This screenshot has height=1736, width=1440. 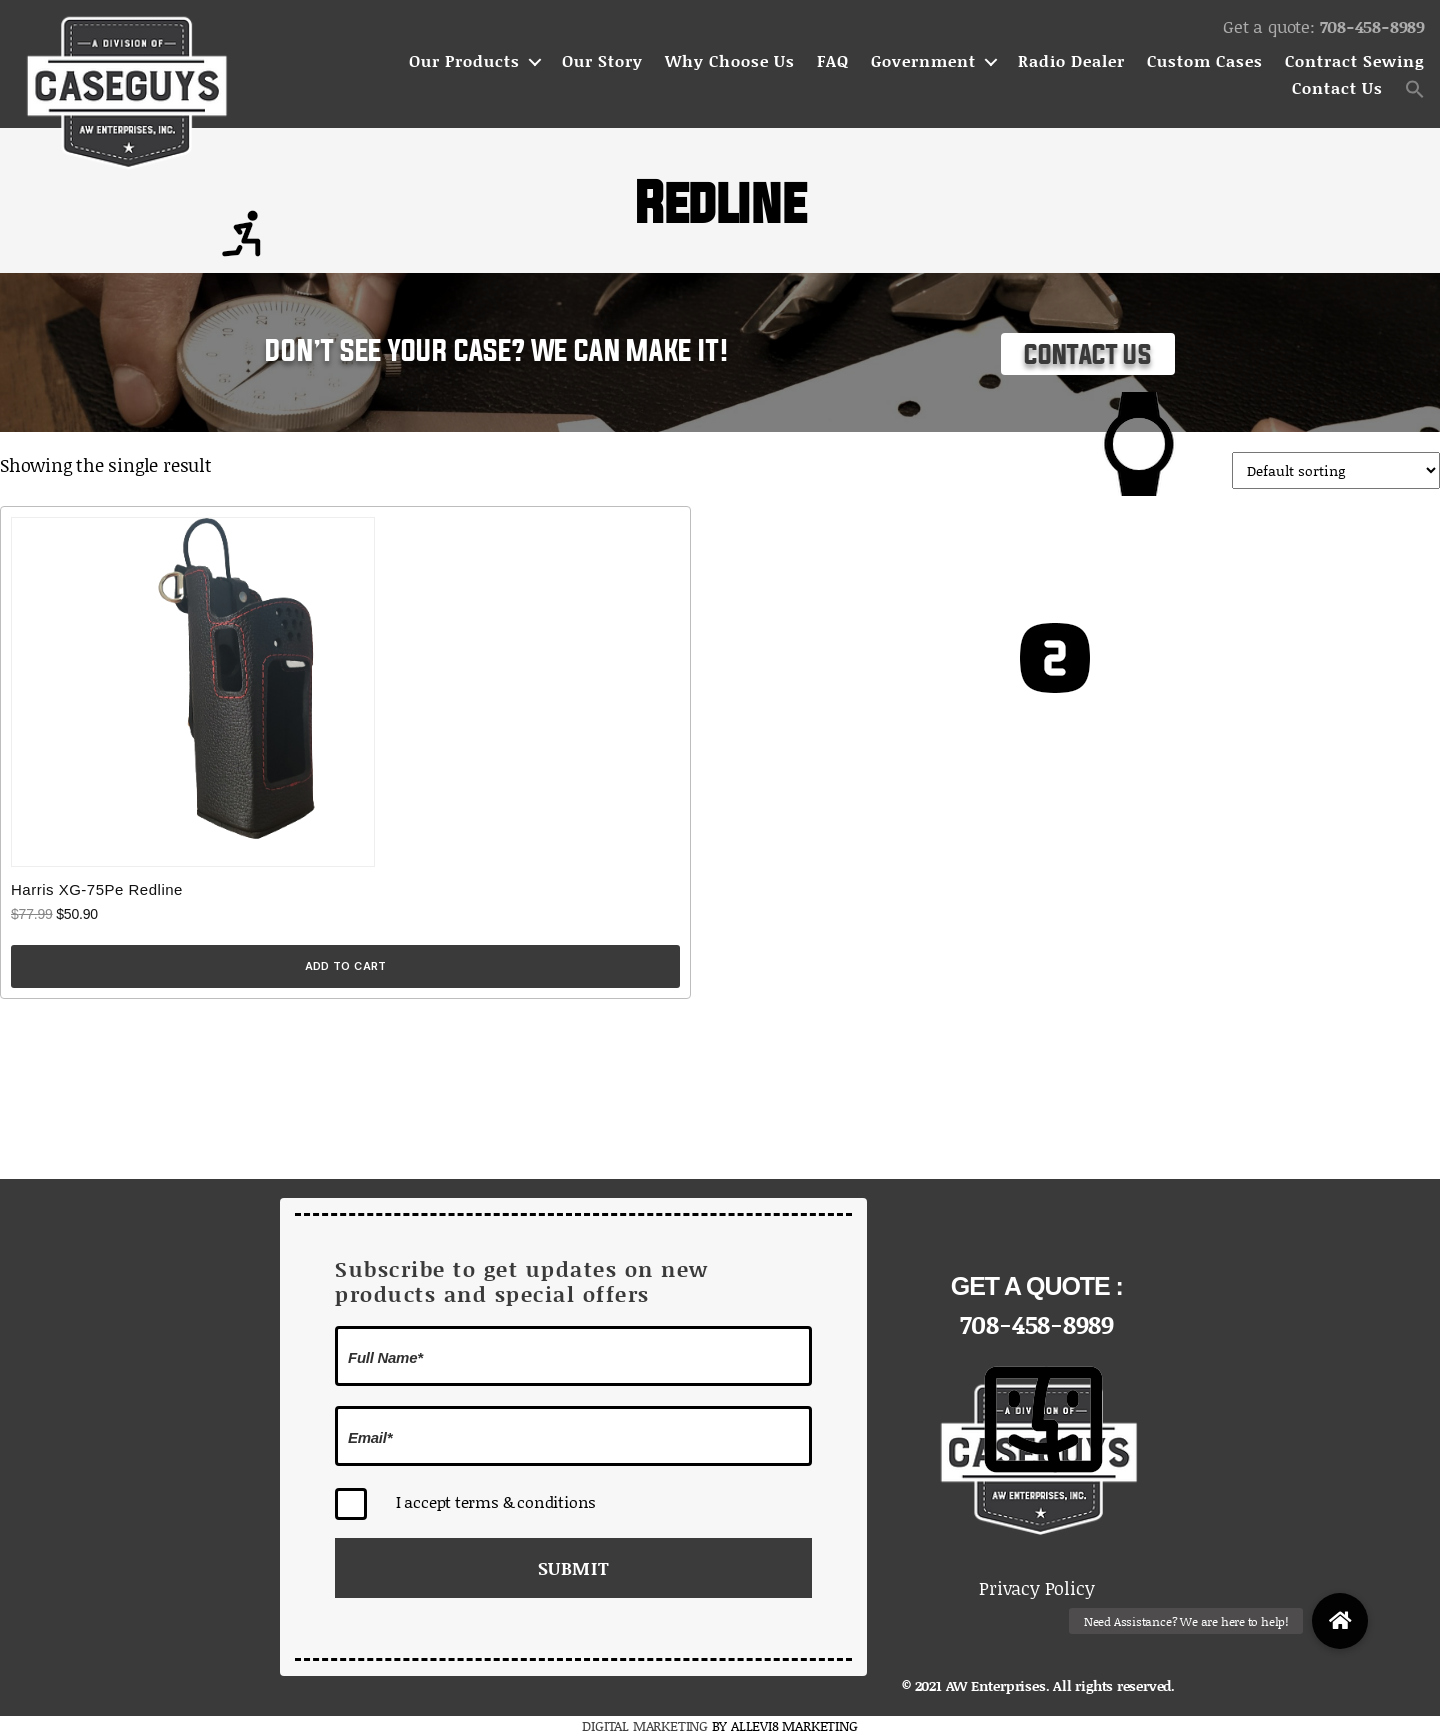 I want to click on access smartwatch settings or paired device, so click(x=1139, y=444).